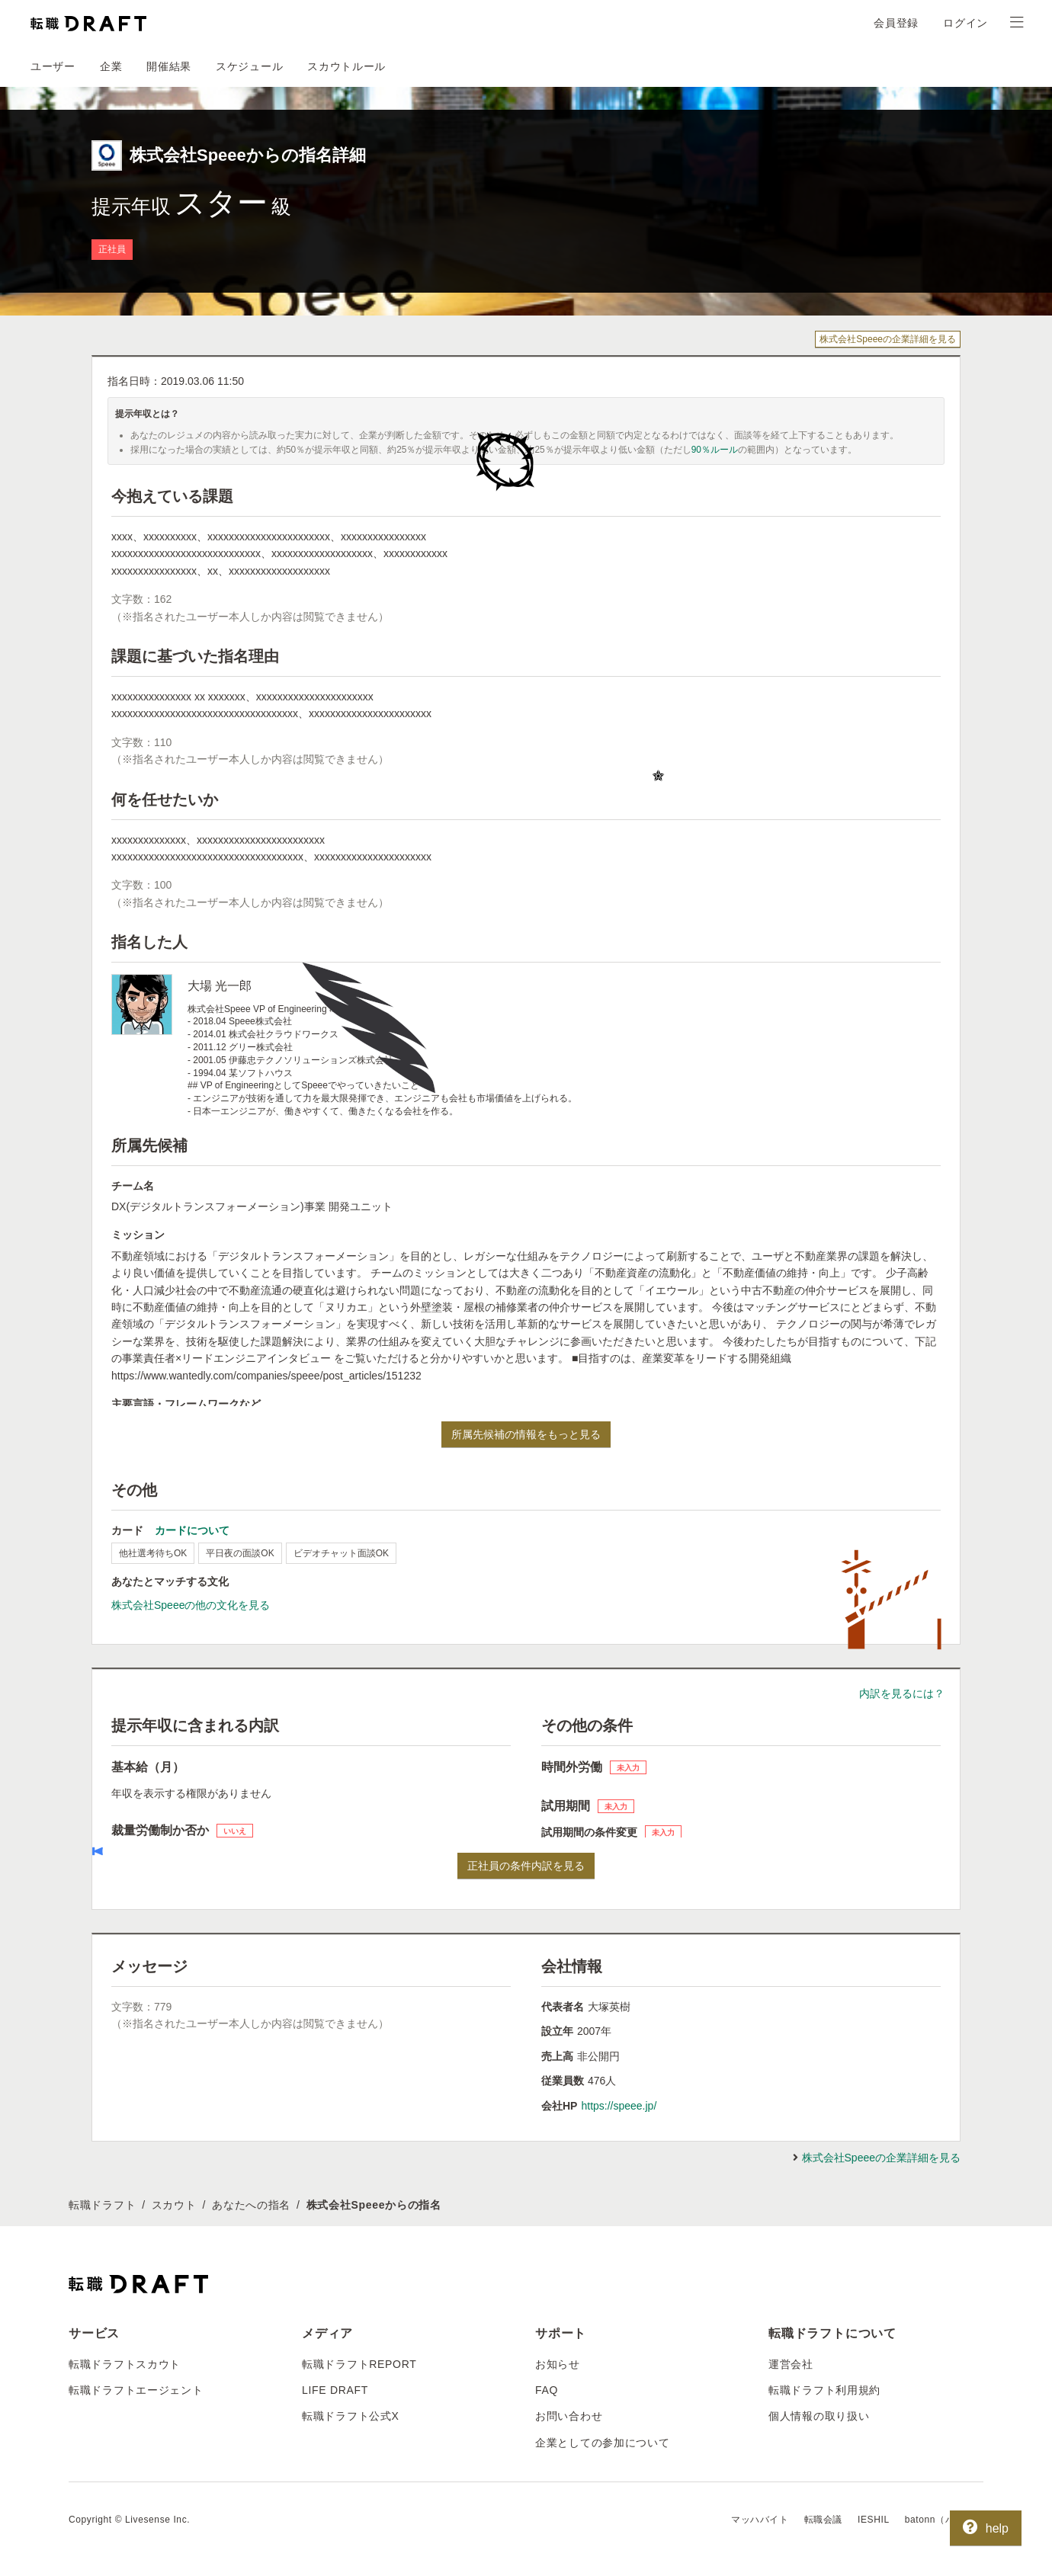  What do you see at coordinates (369, 1027) in the screenshot?
I see `indicates a critical hit or piercing damage in combat` at bounding box center [369, 1027].